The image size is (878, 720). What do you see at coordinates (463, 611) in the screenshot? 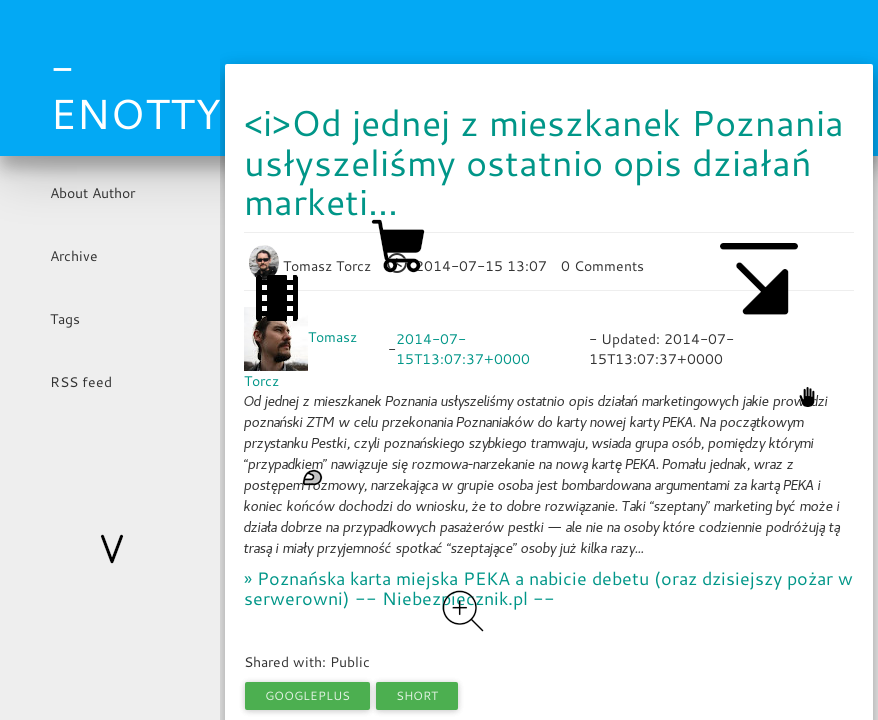
I see `zoom in on content` at bounding box center [463, 611].